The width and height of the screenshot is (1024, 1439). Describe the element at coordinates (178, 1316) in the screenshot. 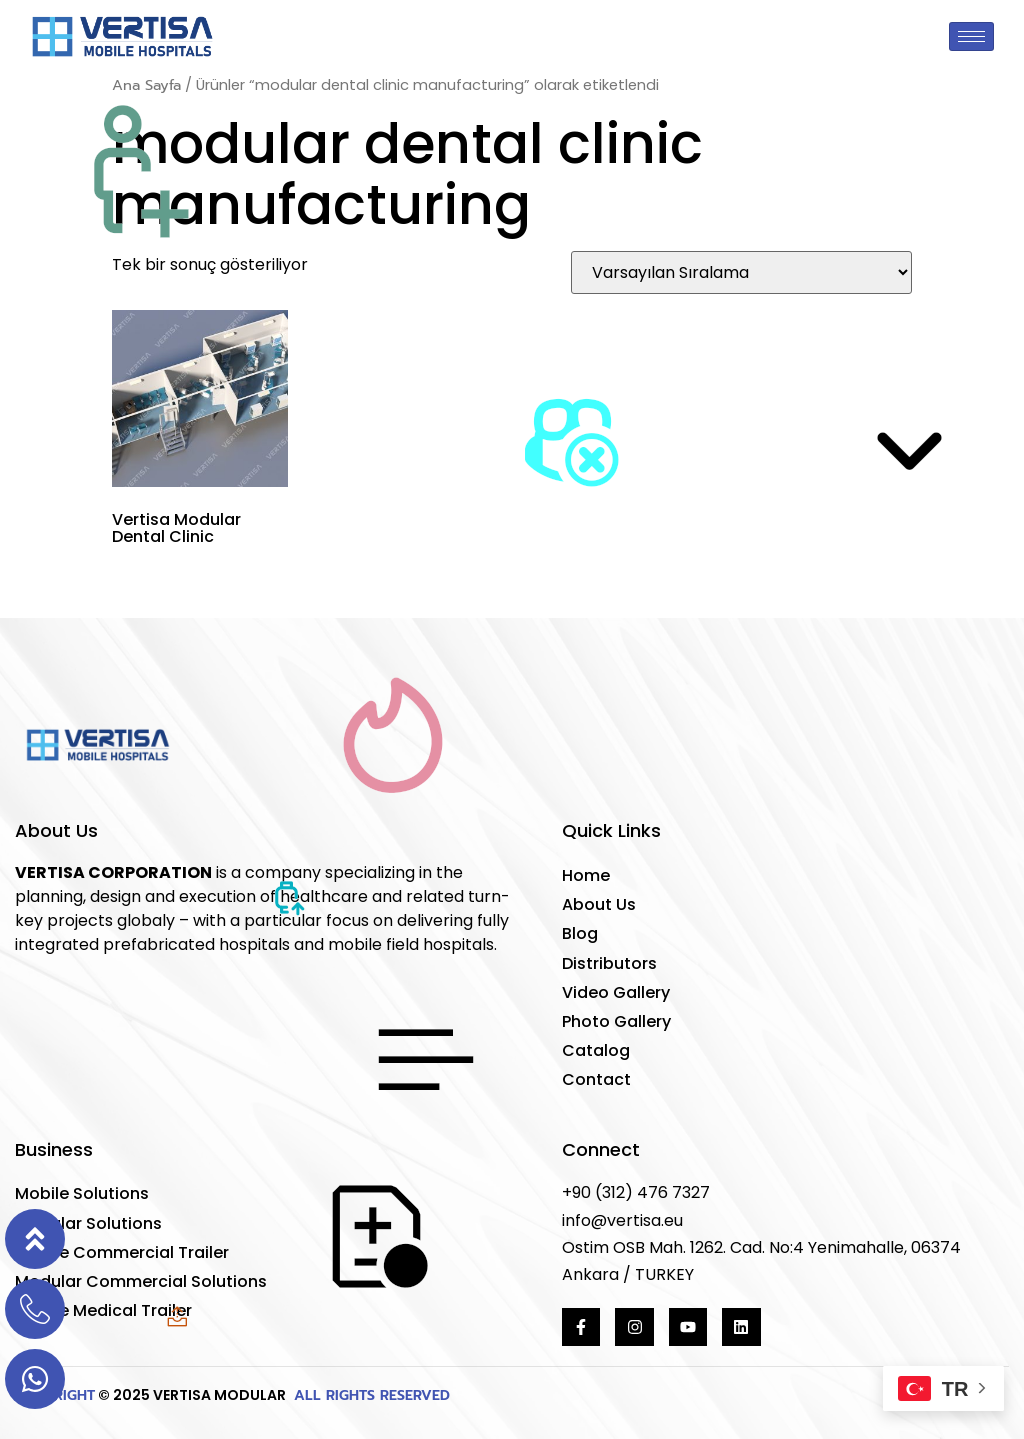

I see `apply stashed changes to your working branch` at that location.